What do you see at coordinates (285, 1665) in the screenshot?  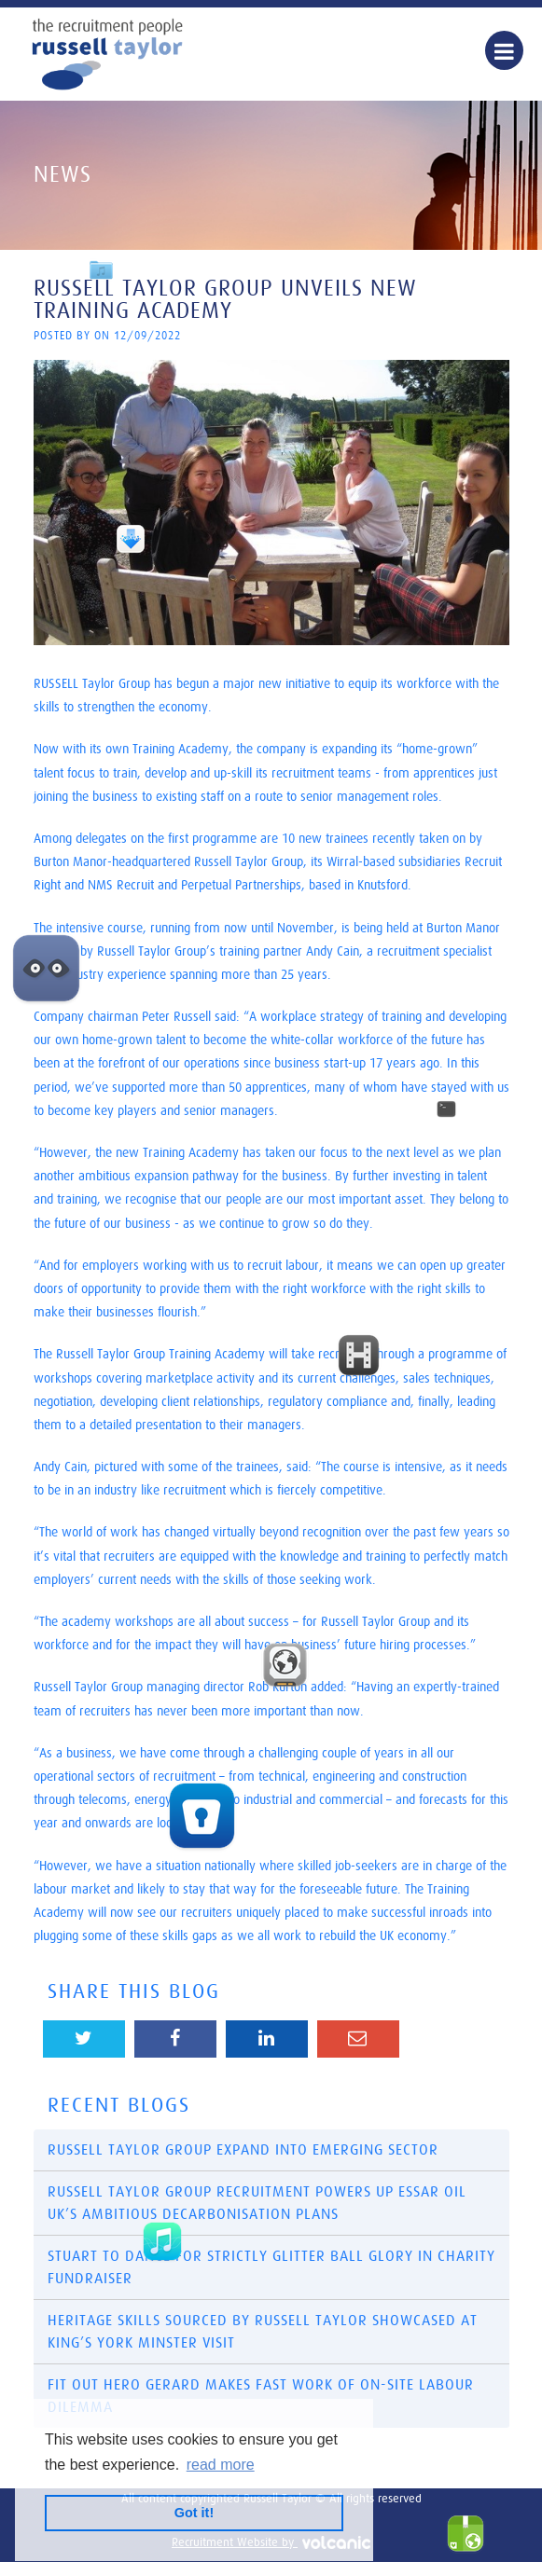 I see `configure iSCSI network storage settings` at bounding box center [285, 1665].